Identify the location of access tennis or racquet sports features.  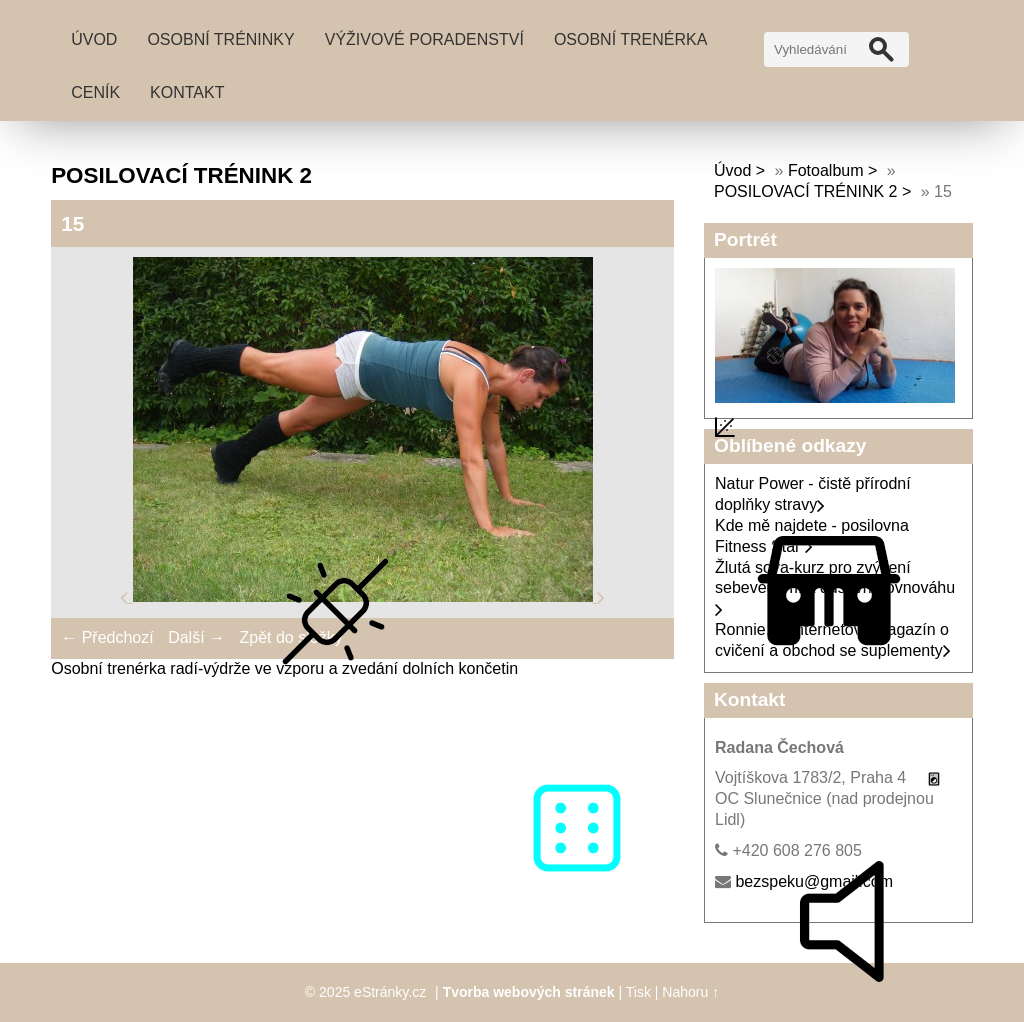
(775, 355).